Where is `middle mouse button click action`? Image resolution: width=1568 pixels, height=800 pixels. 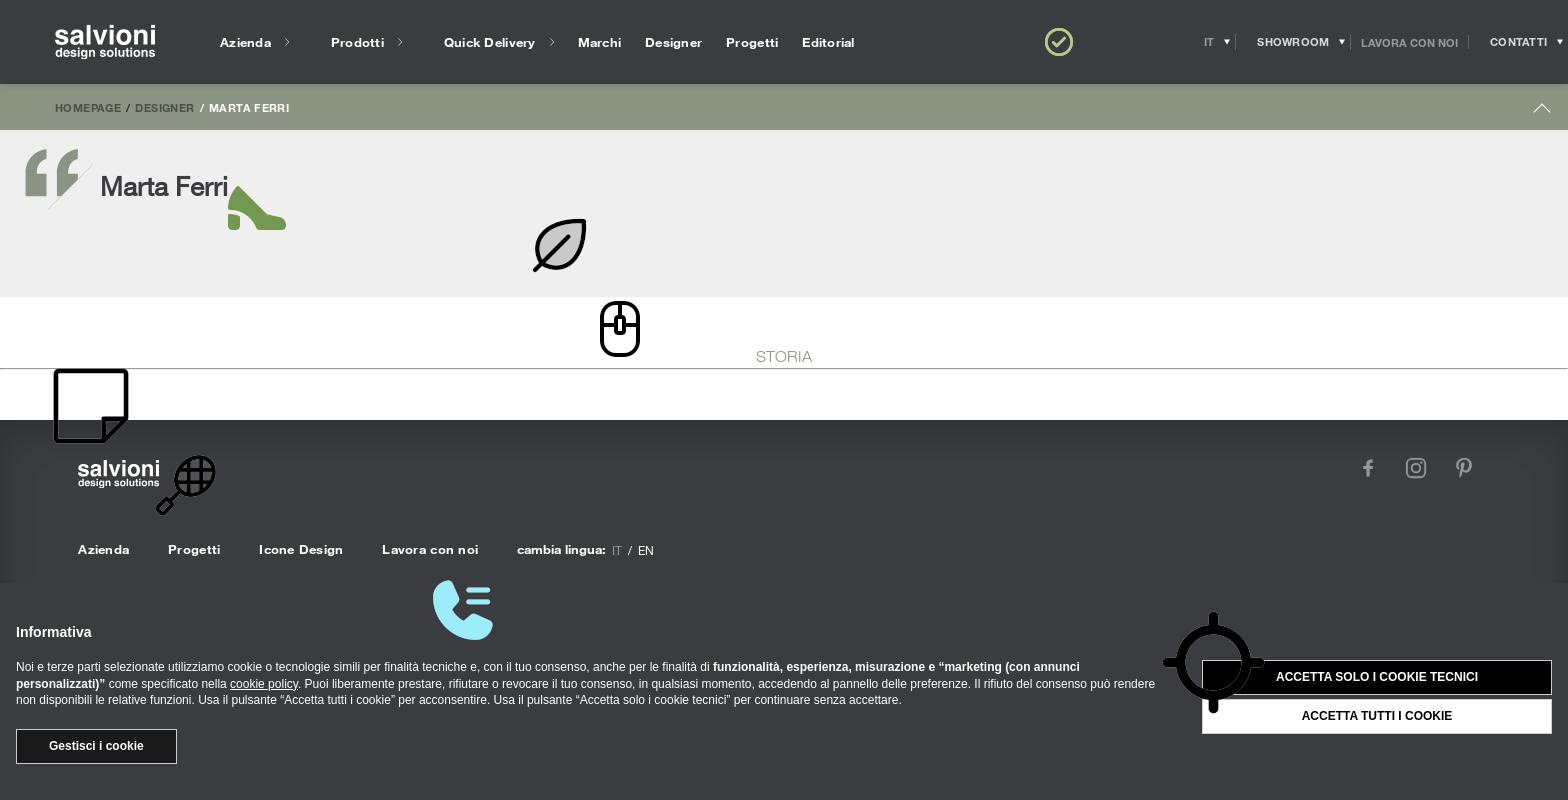
middle mouse button click action is located at coordinates (620, 329).